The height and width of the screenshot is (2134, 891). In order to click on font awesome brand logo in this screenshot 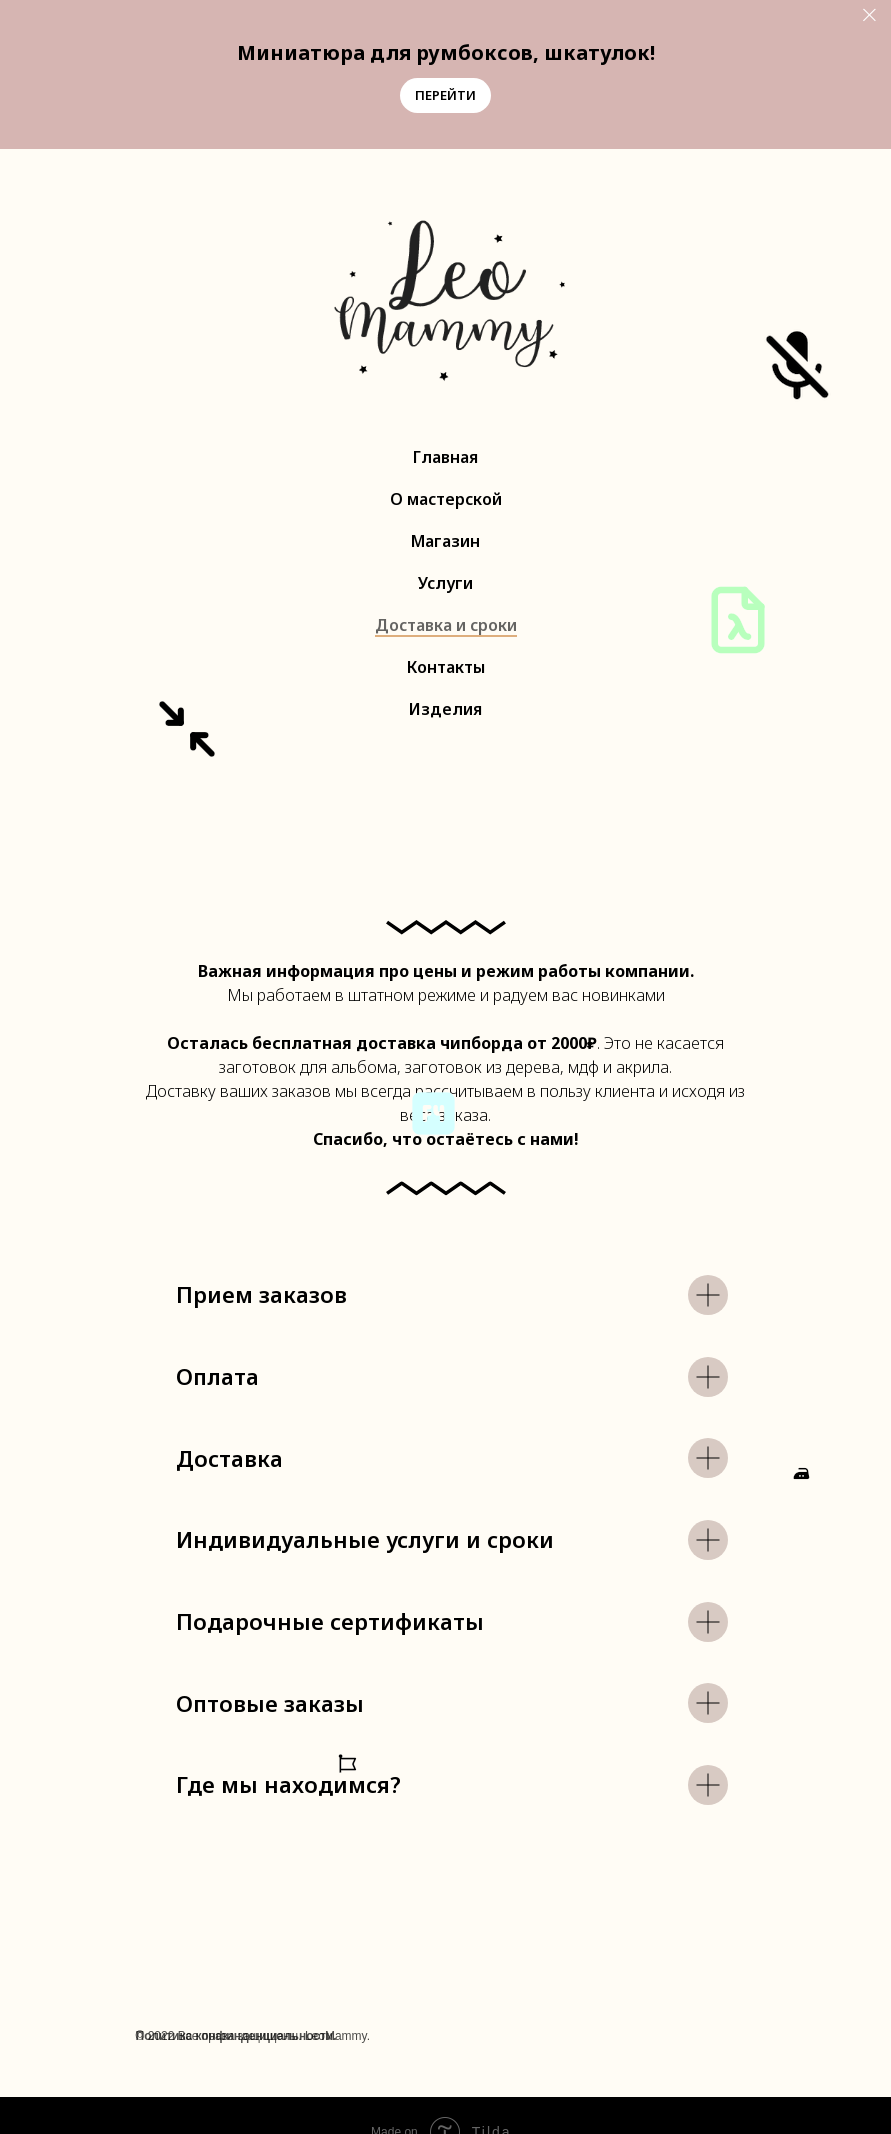, I will do `click(347, 1763)`.